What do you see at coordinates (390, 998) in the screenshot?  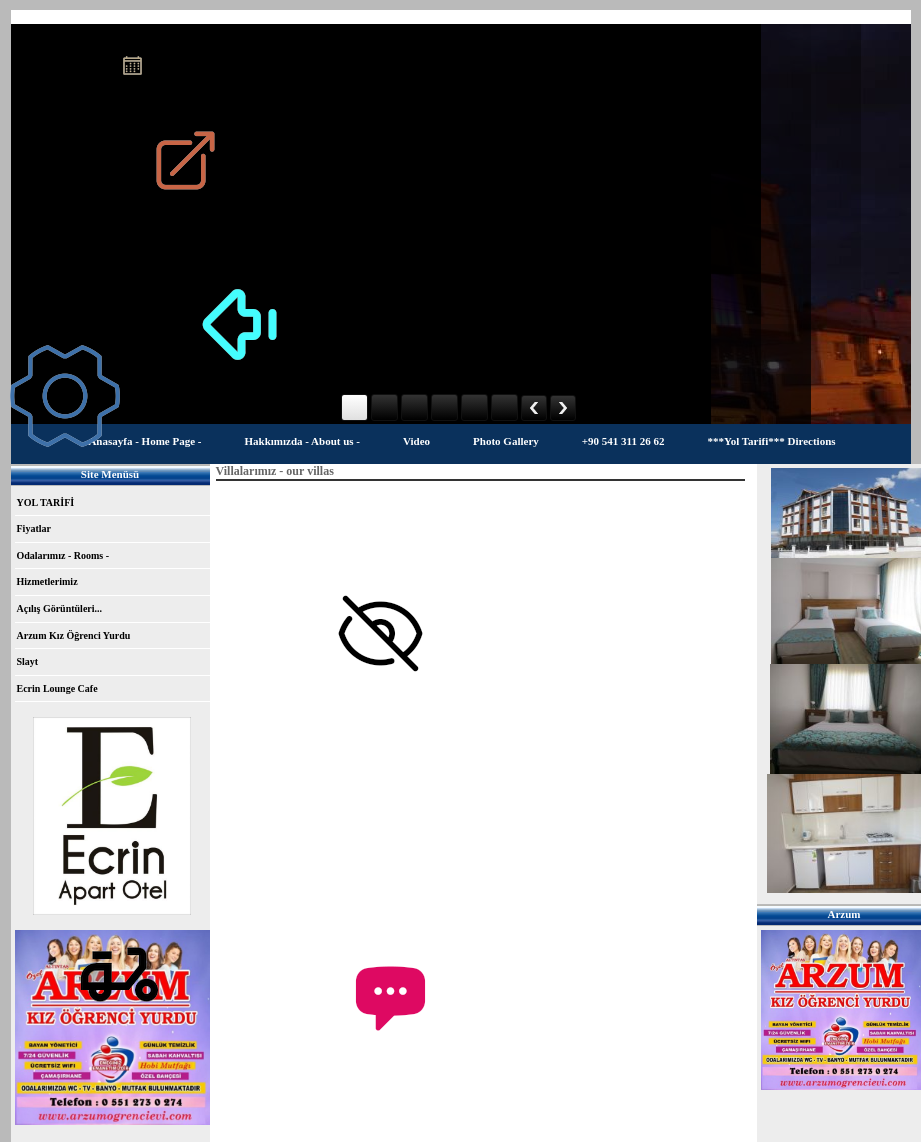 I see `open chat or messaging` at bounding box center [390, 998].